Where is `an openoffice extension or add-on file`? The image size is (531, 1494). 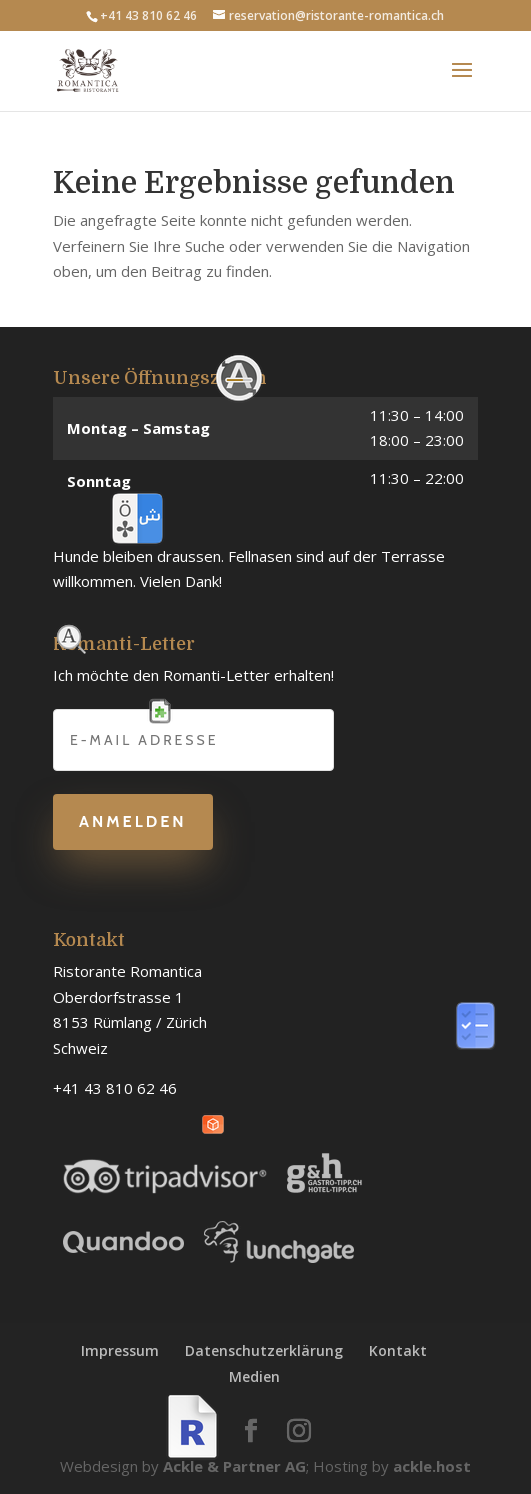
an openoffice extension or add-on file is located at coordinates (160, 711).